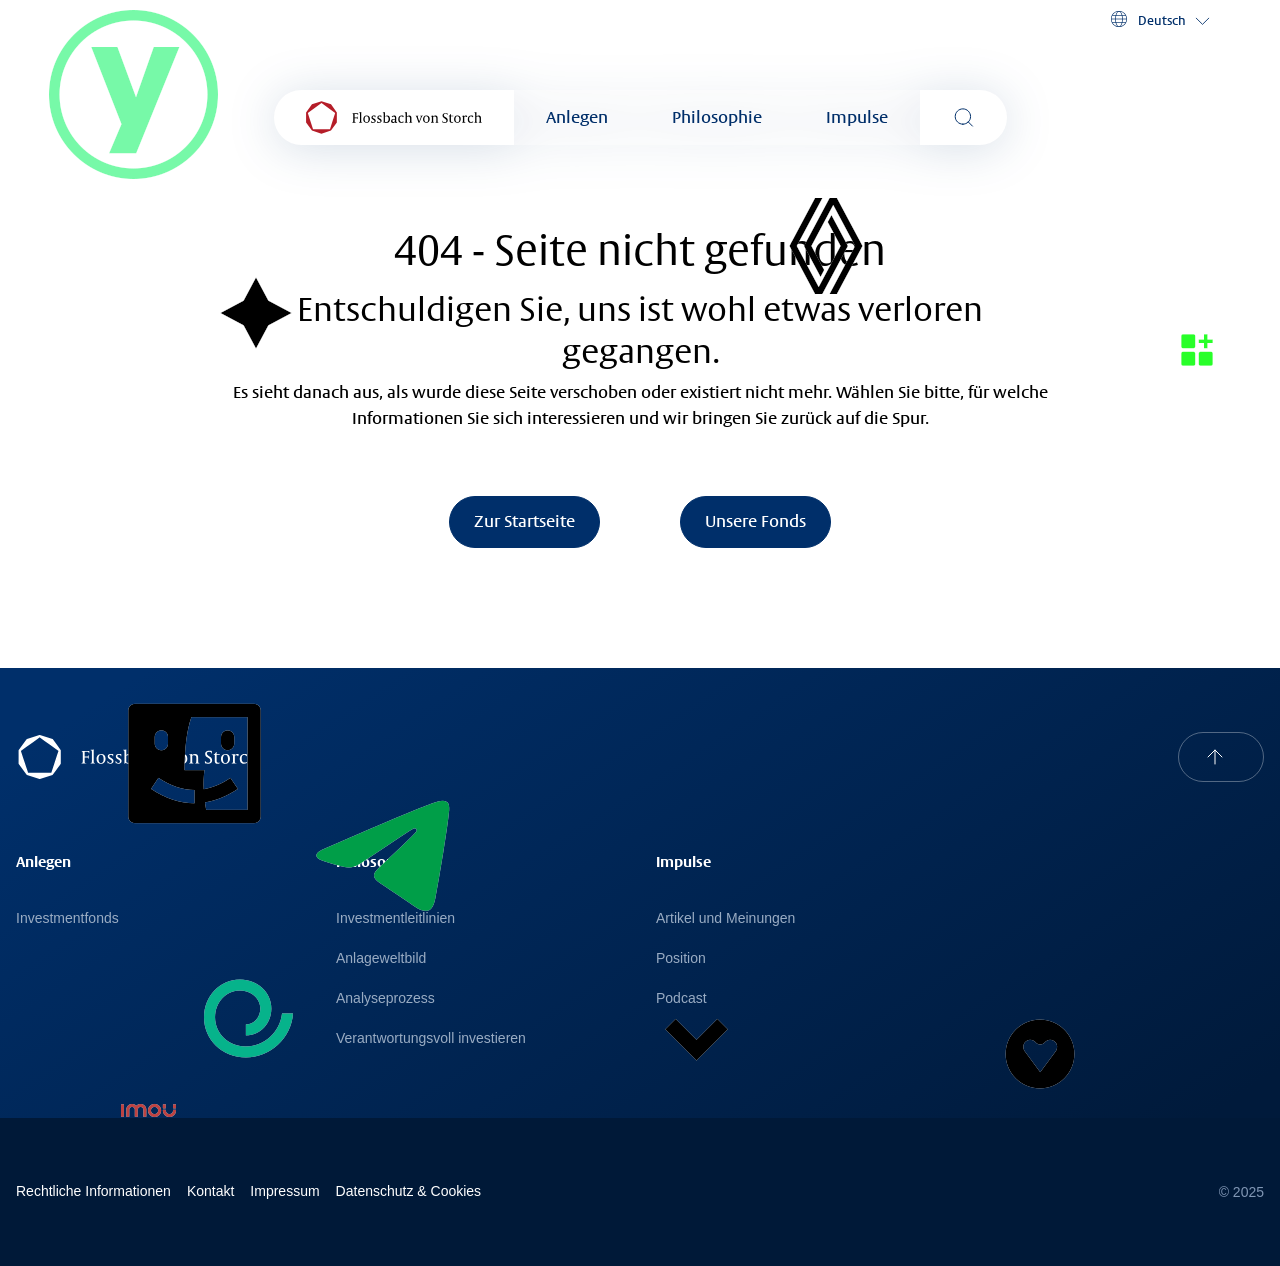  I want to click on every.org logo, so click(248, 1018).